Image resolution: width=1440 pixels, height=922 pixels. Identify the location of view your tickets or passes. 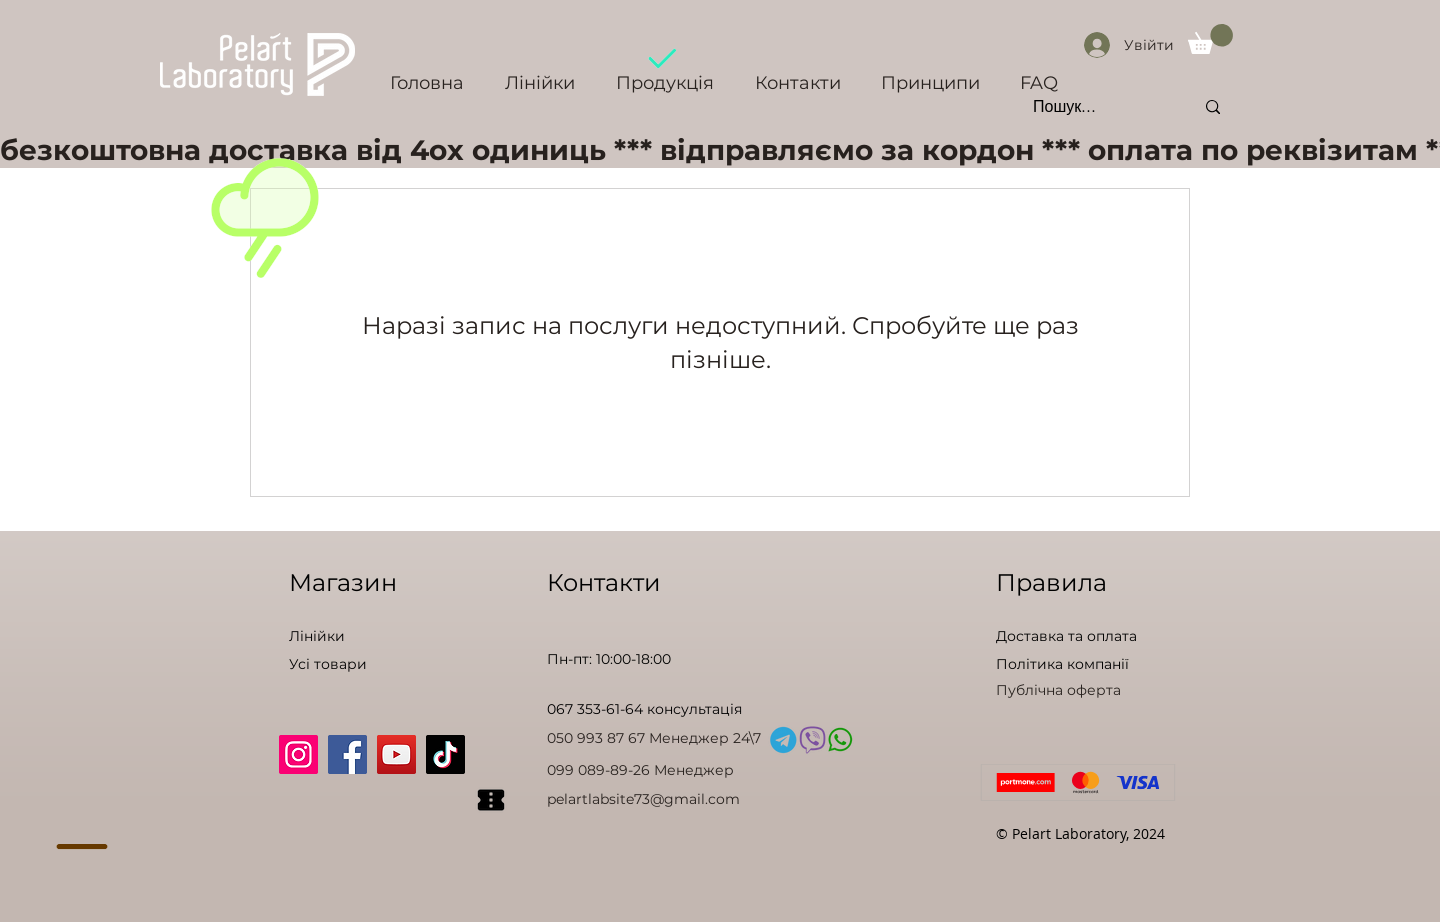
(491, 800).